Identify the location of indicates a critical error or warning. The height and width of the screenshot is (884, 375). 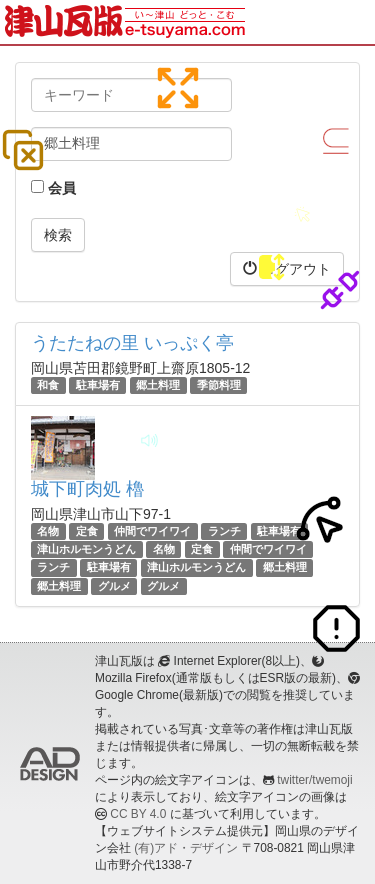
(336, 628).